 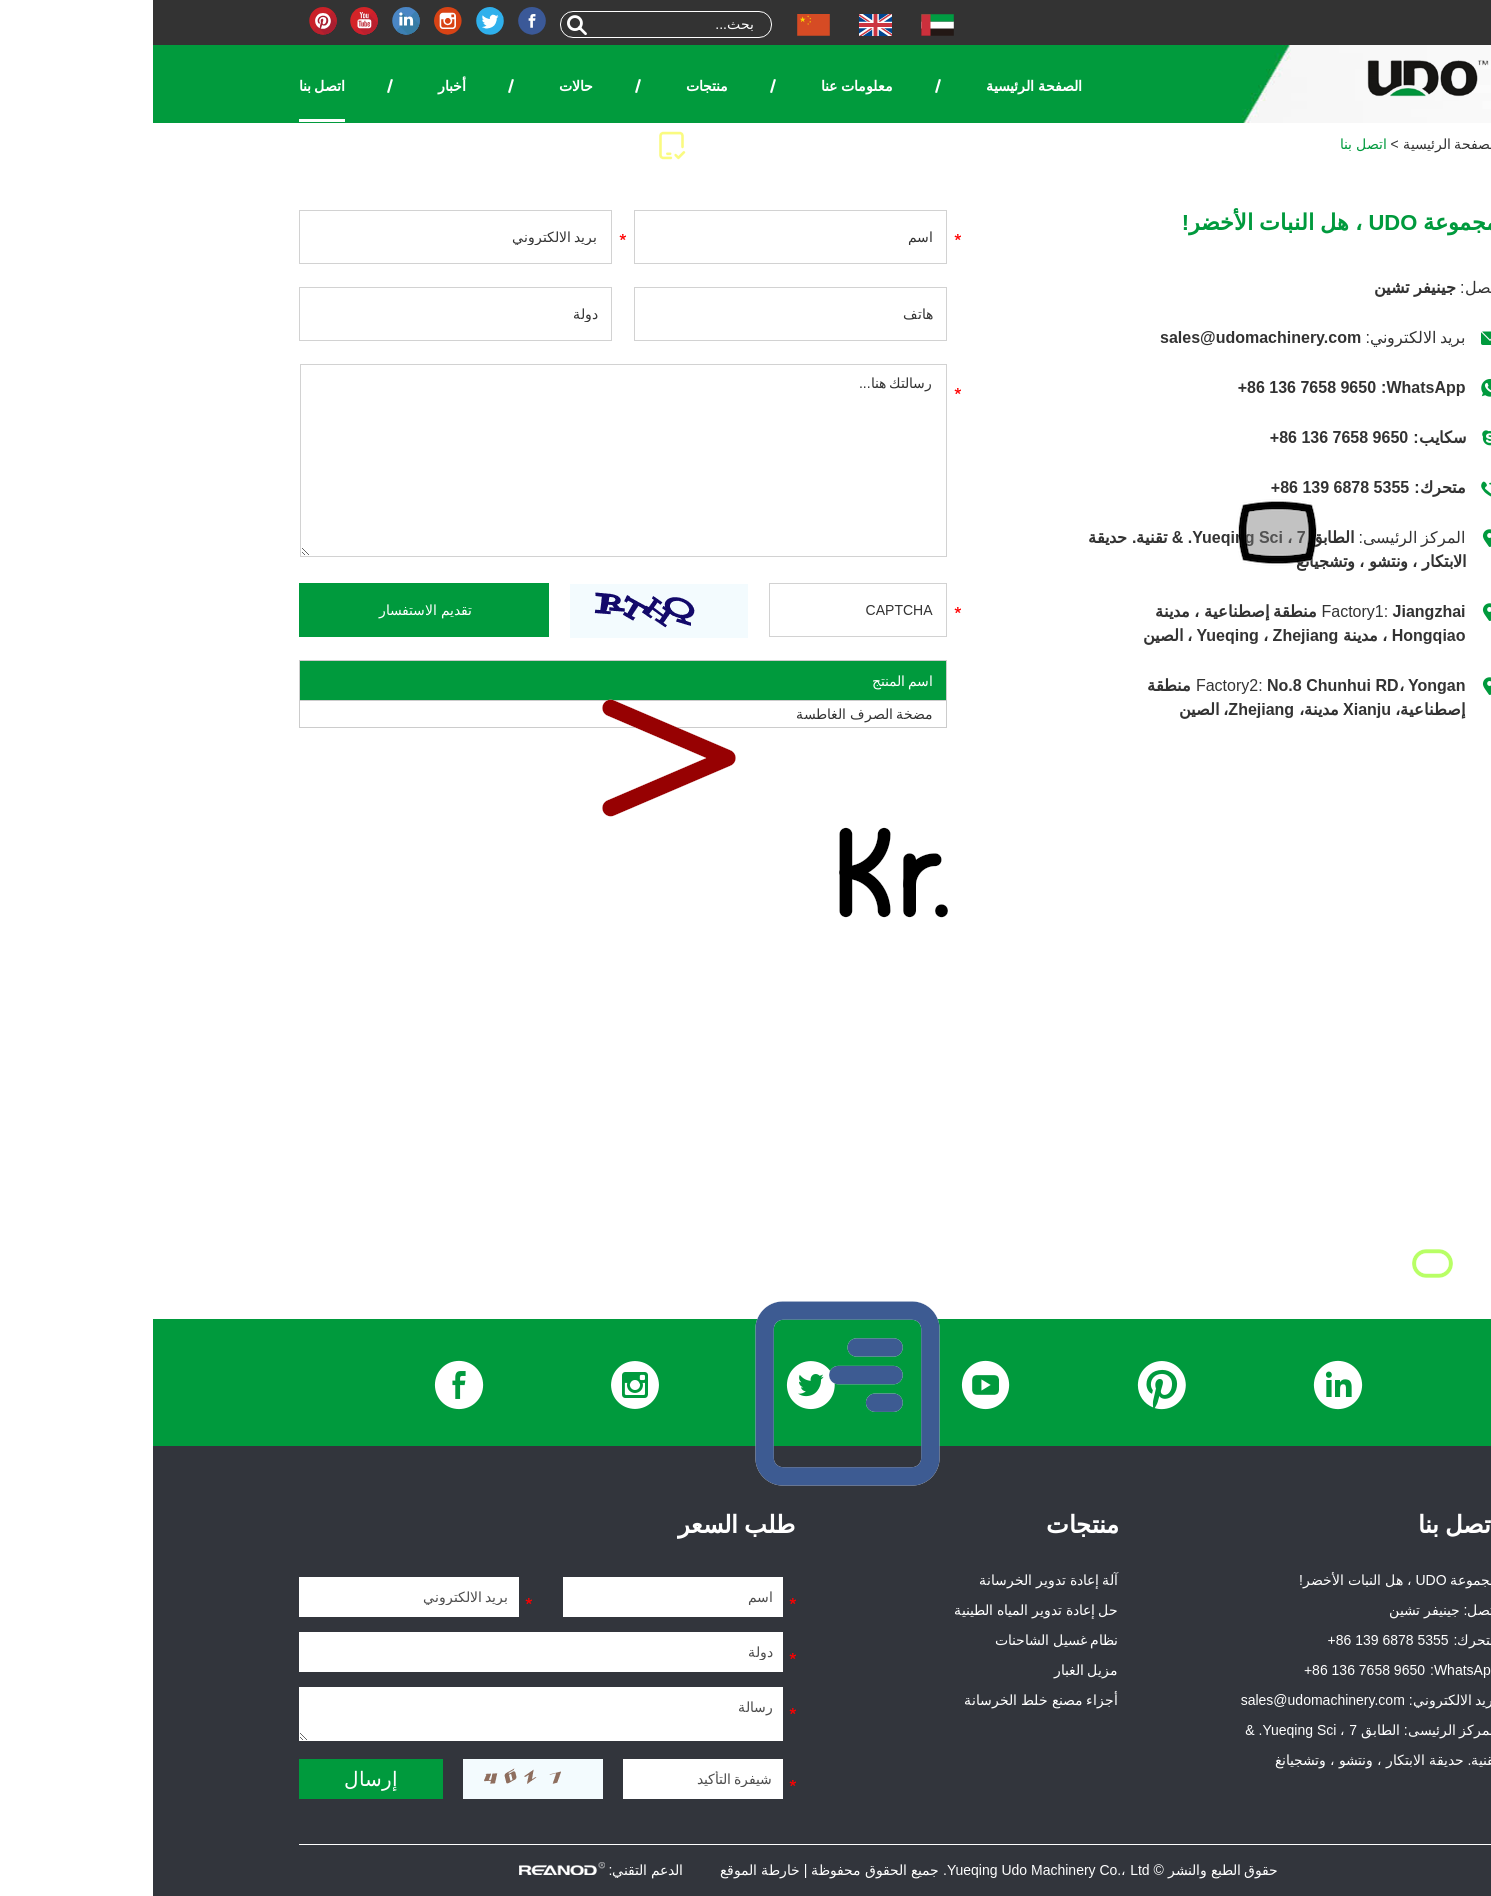 I want to click on ipad successfully connected or paired, so click(x=671, y=145).